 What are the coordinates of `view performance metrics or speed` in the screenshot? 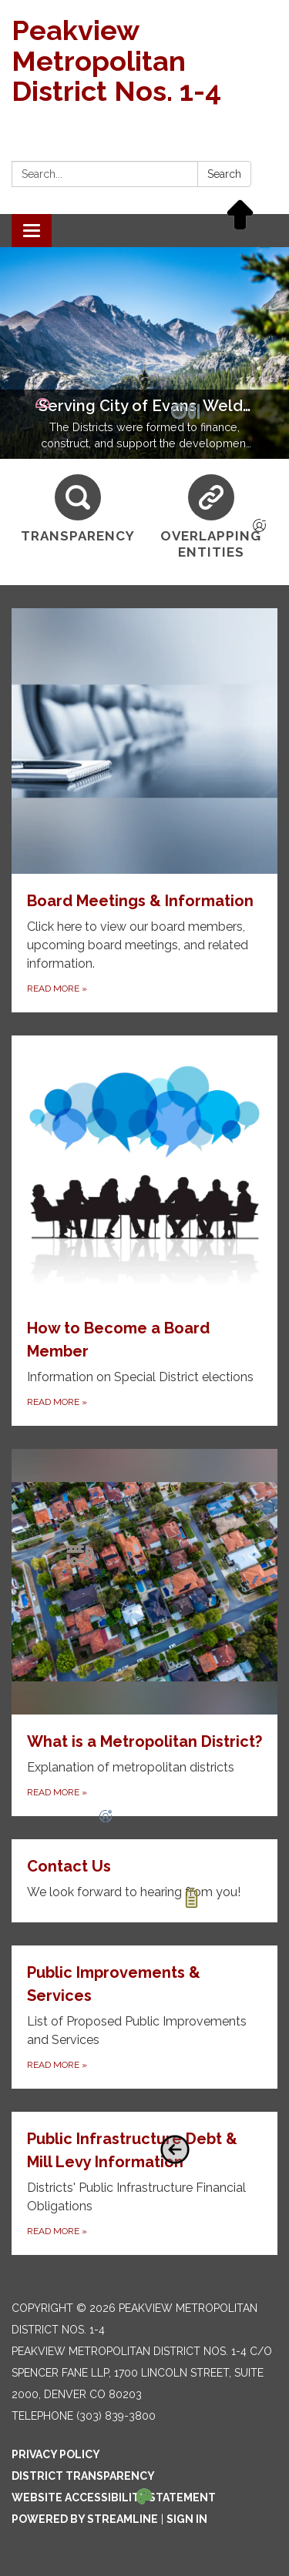 It's located at (42, 403).